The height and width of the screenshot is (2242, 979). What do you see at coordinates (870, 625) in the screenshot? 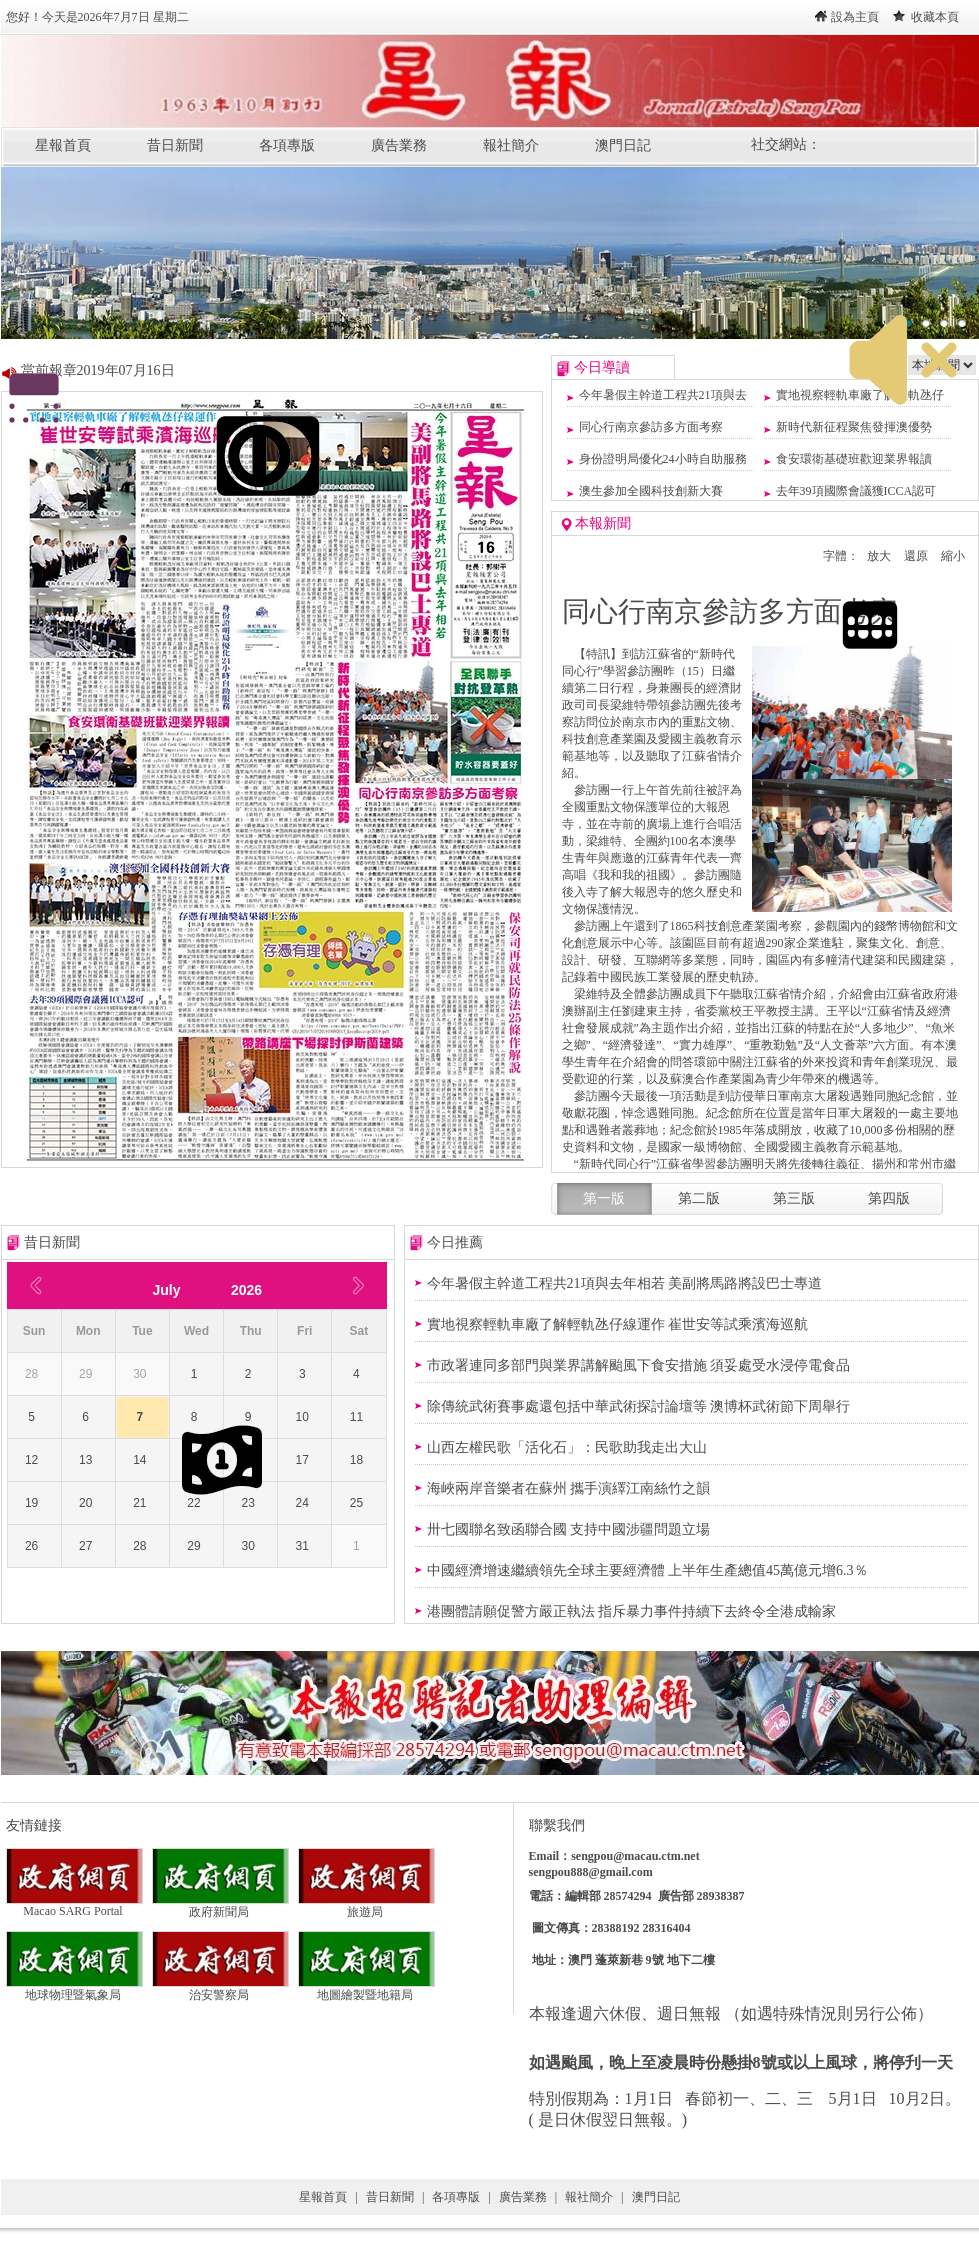
I see `access dental or oral health features` at bounding box center [870, 625].